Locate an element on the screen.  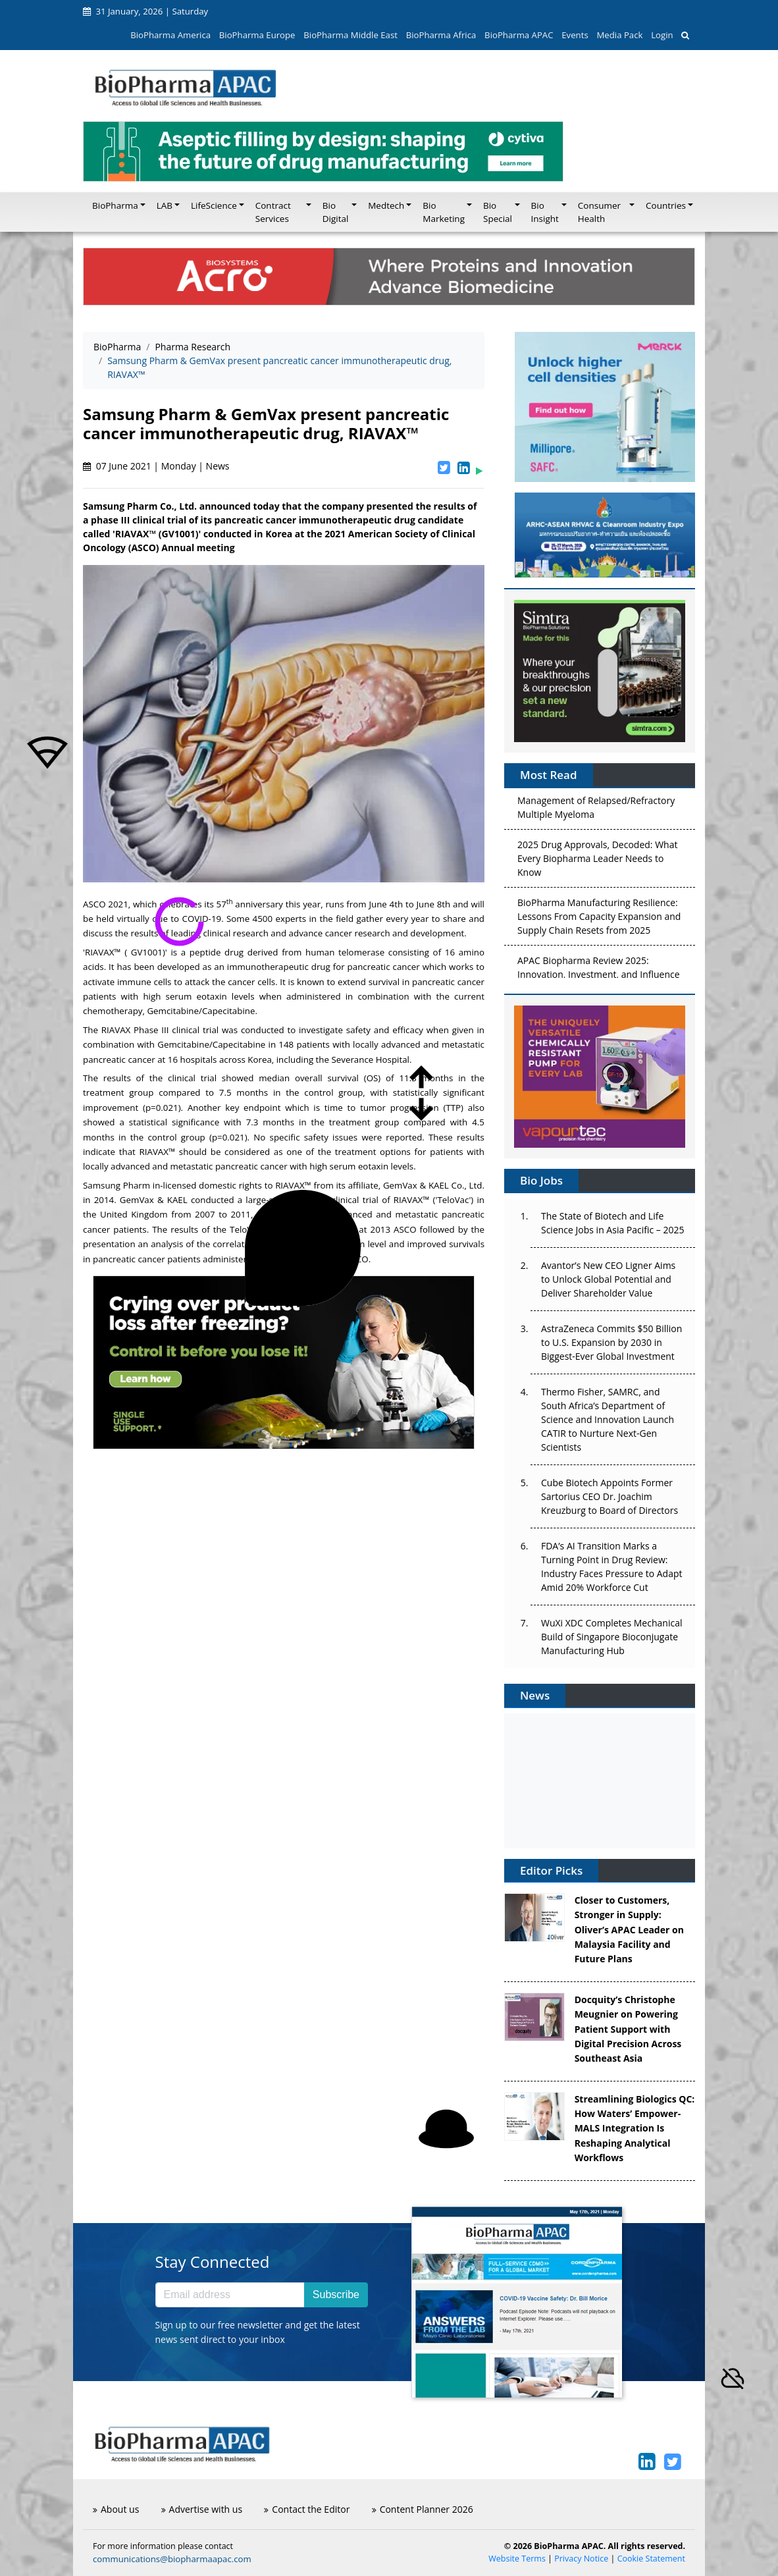
braintrust logo is located at coordinates (303, 1248).